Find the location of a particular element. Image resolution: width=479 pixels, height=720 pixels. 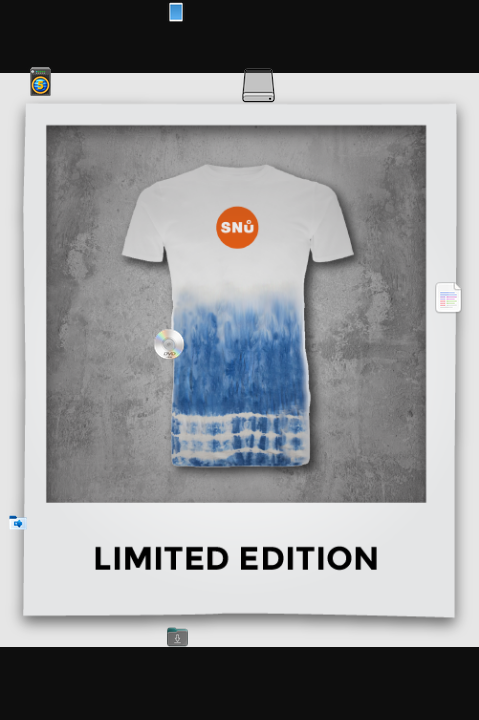

access external drive in sidebar is located at coordinates (258, 85).